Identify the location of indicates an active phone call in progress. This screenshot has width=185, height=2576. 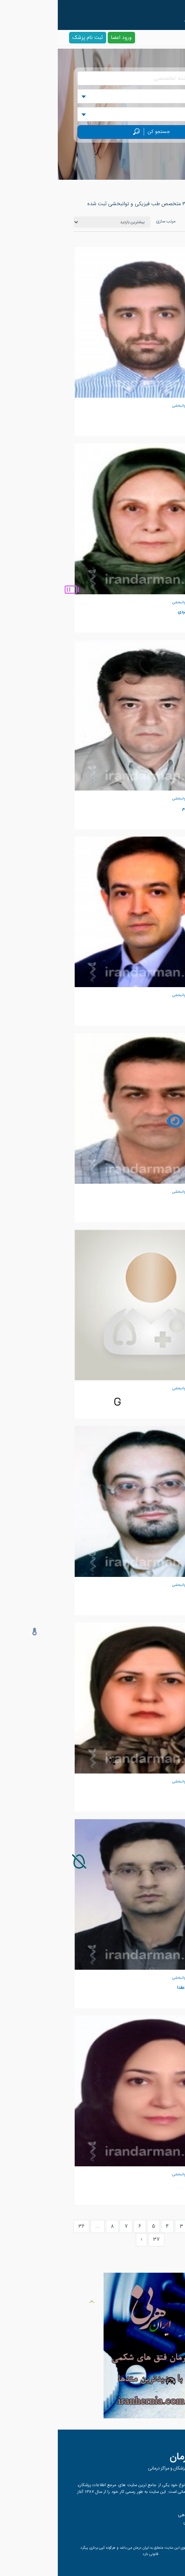
(112, 1762).